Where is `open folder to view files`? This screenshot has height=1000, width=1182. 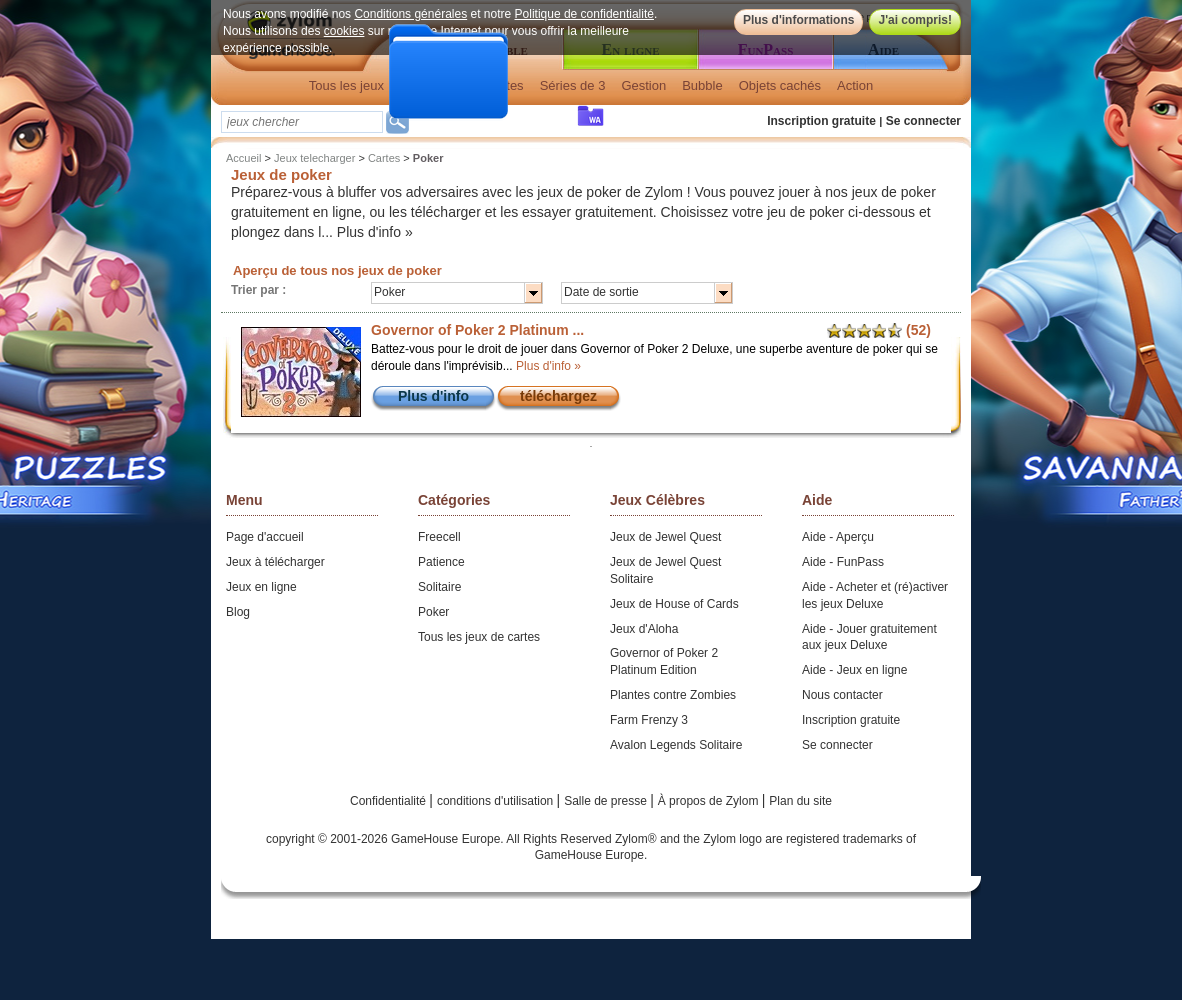 open folder to view files is located at coordinates (448, 71).